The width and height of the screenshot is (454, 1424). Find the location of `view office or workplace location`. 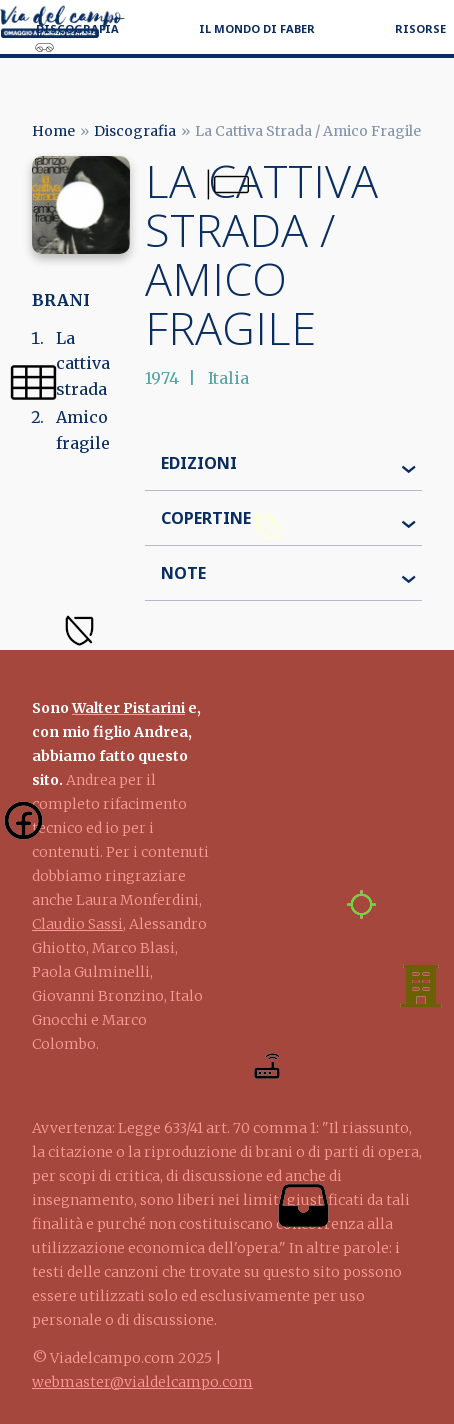

view office or workplace location is located at coordinates (421, 986).